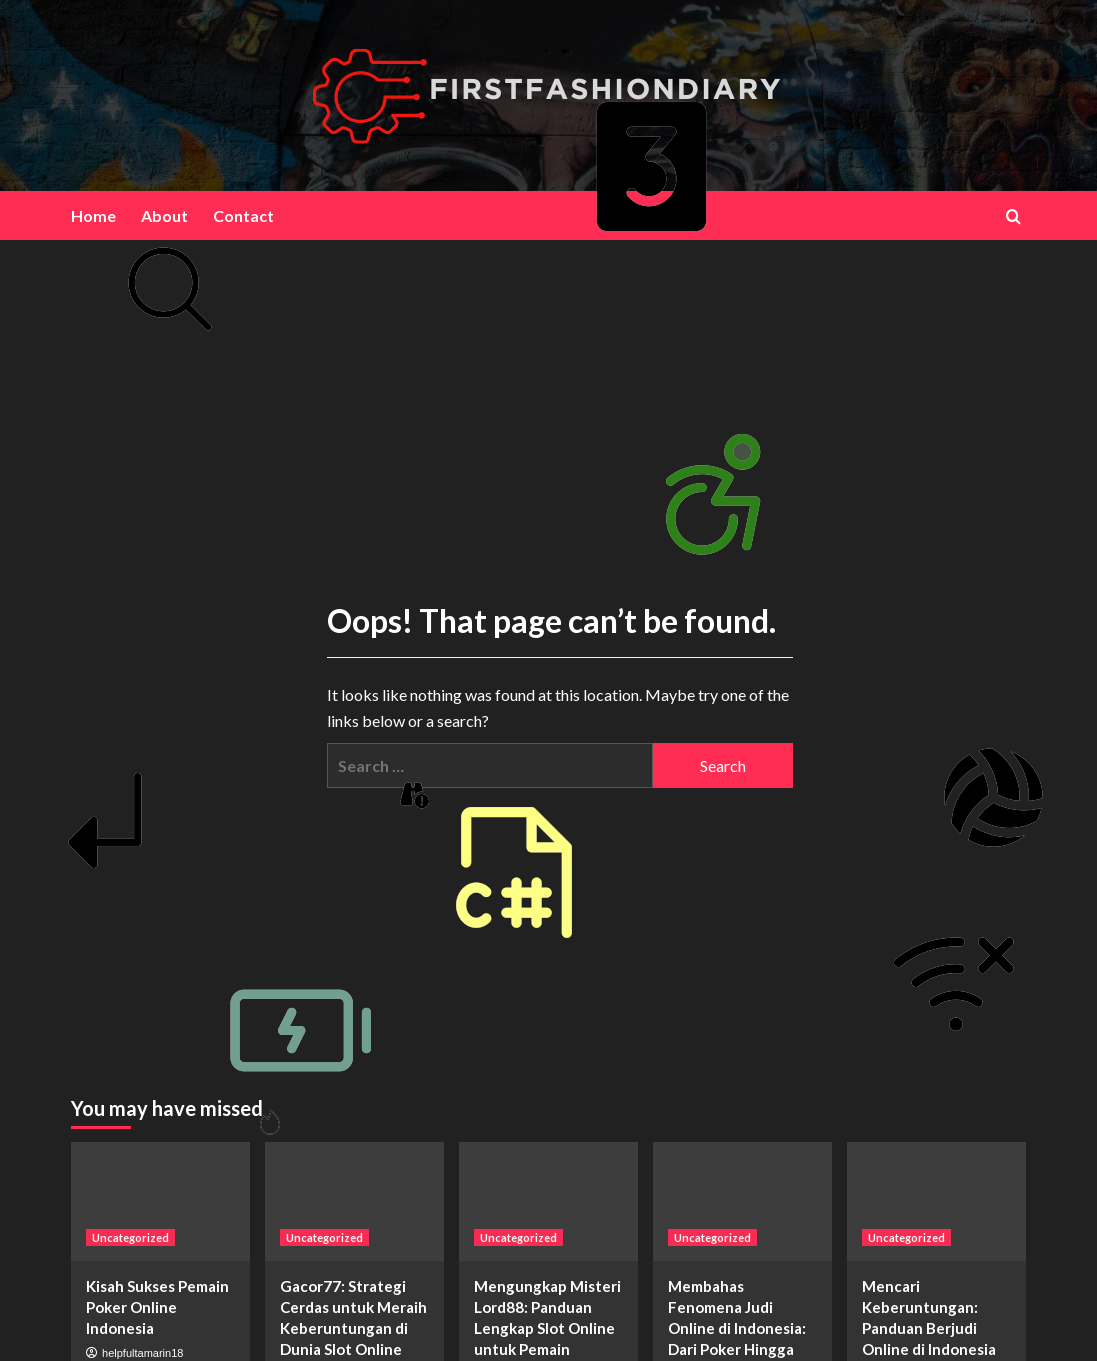 Image resolution: width=1097 pixels, height=1361 pixels. What do you see at coordinates (651, 166) in the screenshot?
I see `indicates step three in a multi-step process` at bounding box center [651, 166].